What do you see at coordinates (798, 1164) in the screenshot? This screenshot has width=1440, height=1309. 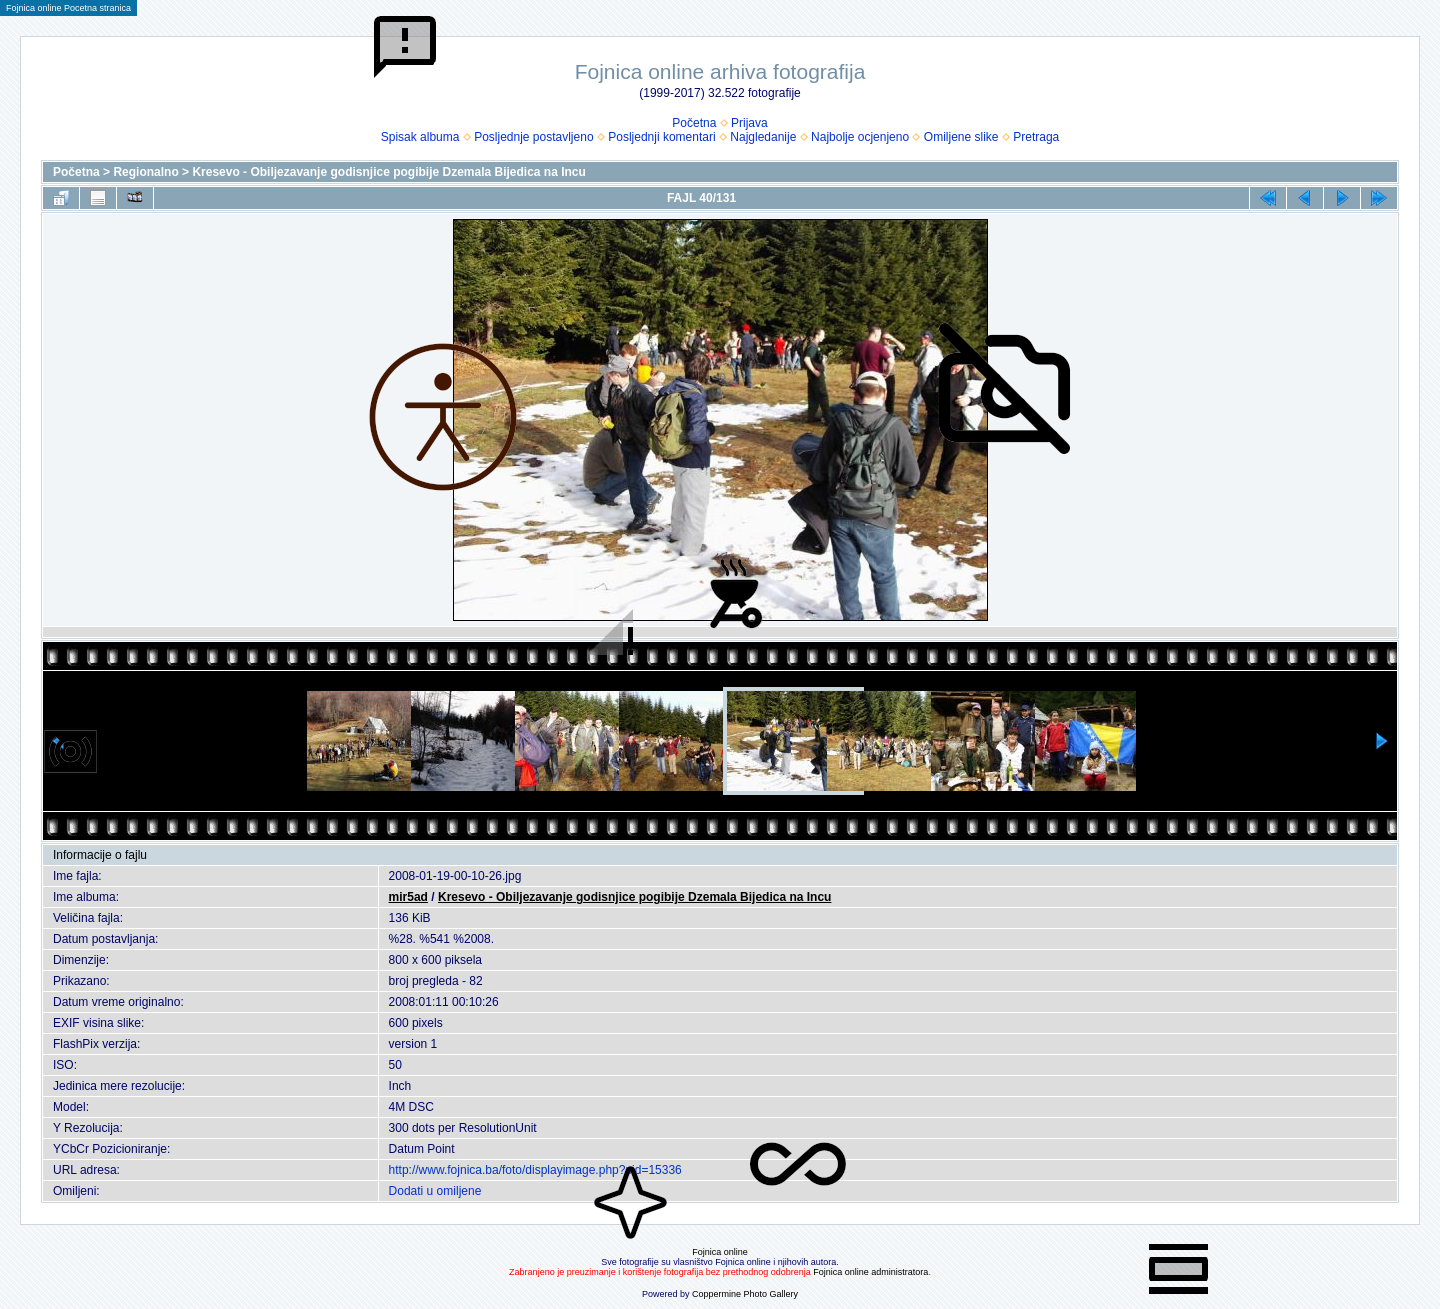 I see `indicates unlimited or infinite option` at bounding box center [798, 1164].